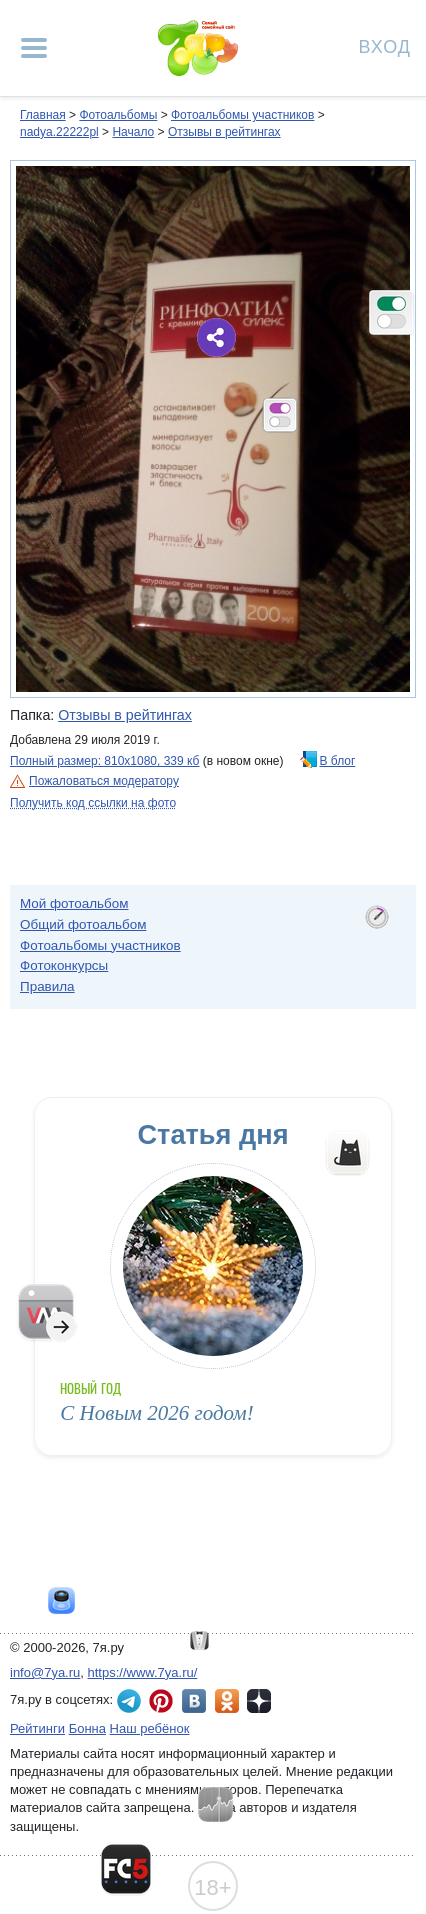 The image size is (426, 1914). What do you see at coordinates (126, 1869) in the screenshot?
I see `launch far cry 5 game` at bounding box center [126, 1869].